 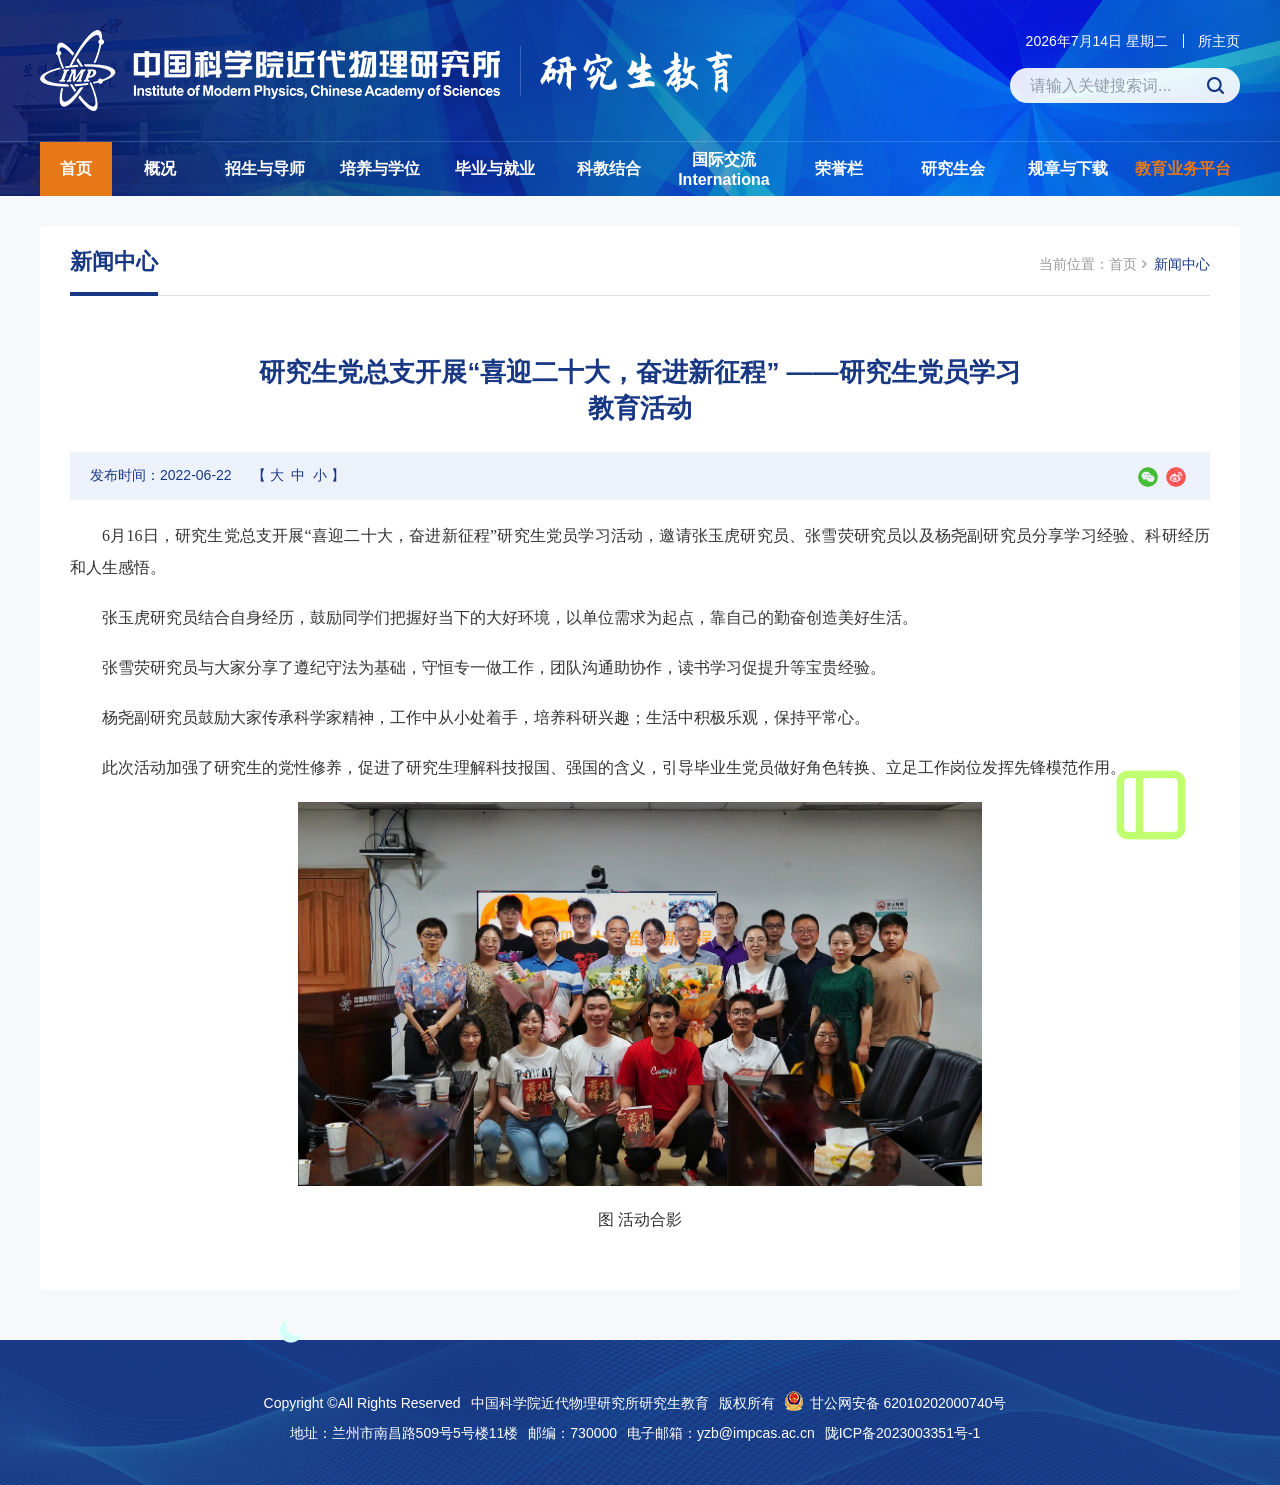 I want to click on toggle sidebar navigation, so click(x=1151, y=805).